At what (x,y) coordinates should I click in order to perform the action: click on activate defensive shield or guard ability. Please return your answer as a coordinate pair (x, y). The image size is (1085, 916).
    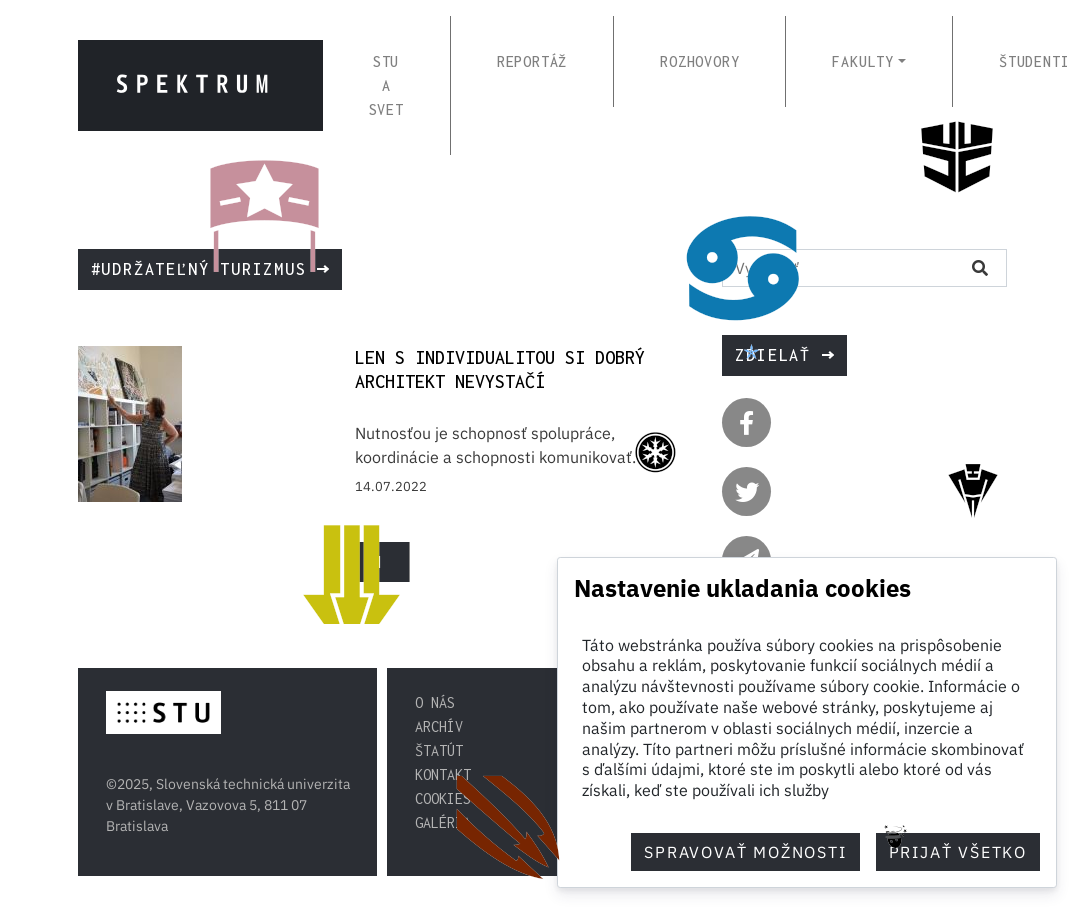
    Looking at the image, I should click on (973, 491).